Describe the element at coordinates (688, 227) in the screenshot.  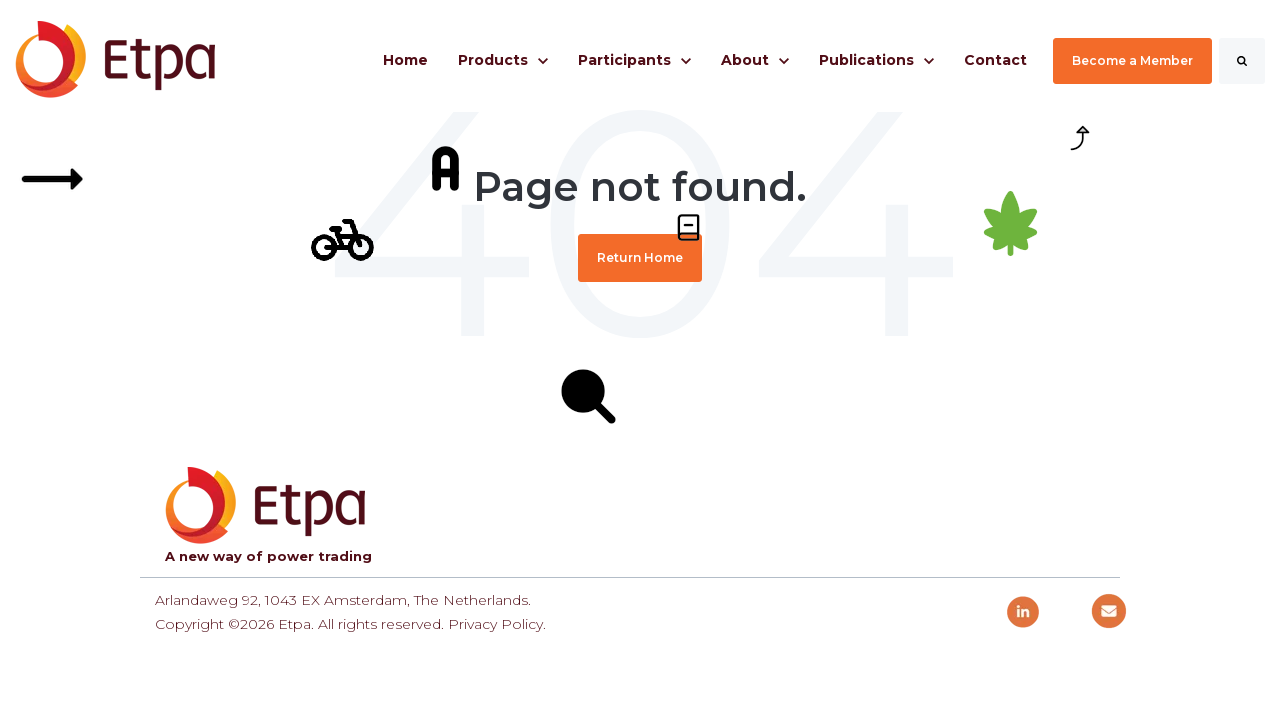
I see `remove a book from your library` at that location.